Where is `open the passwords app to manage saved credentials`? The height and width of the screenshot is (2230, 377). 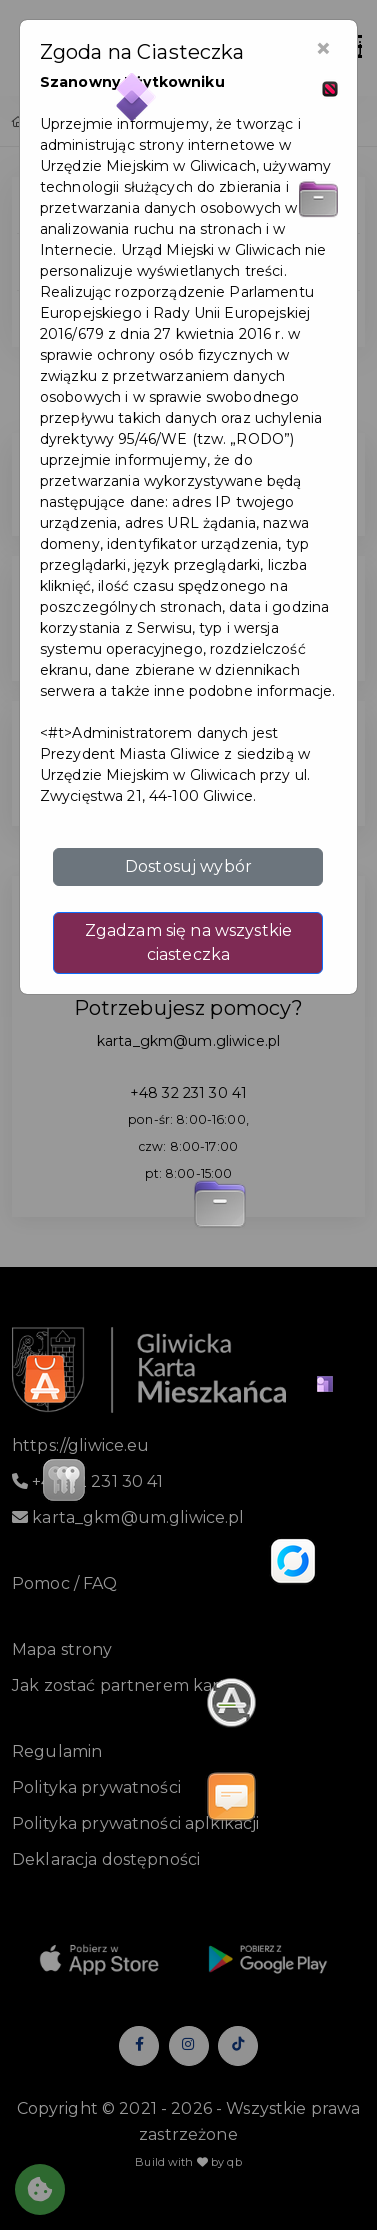 open the passwords app to manage saved credentials is located at coordinates (64, 1480).